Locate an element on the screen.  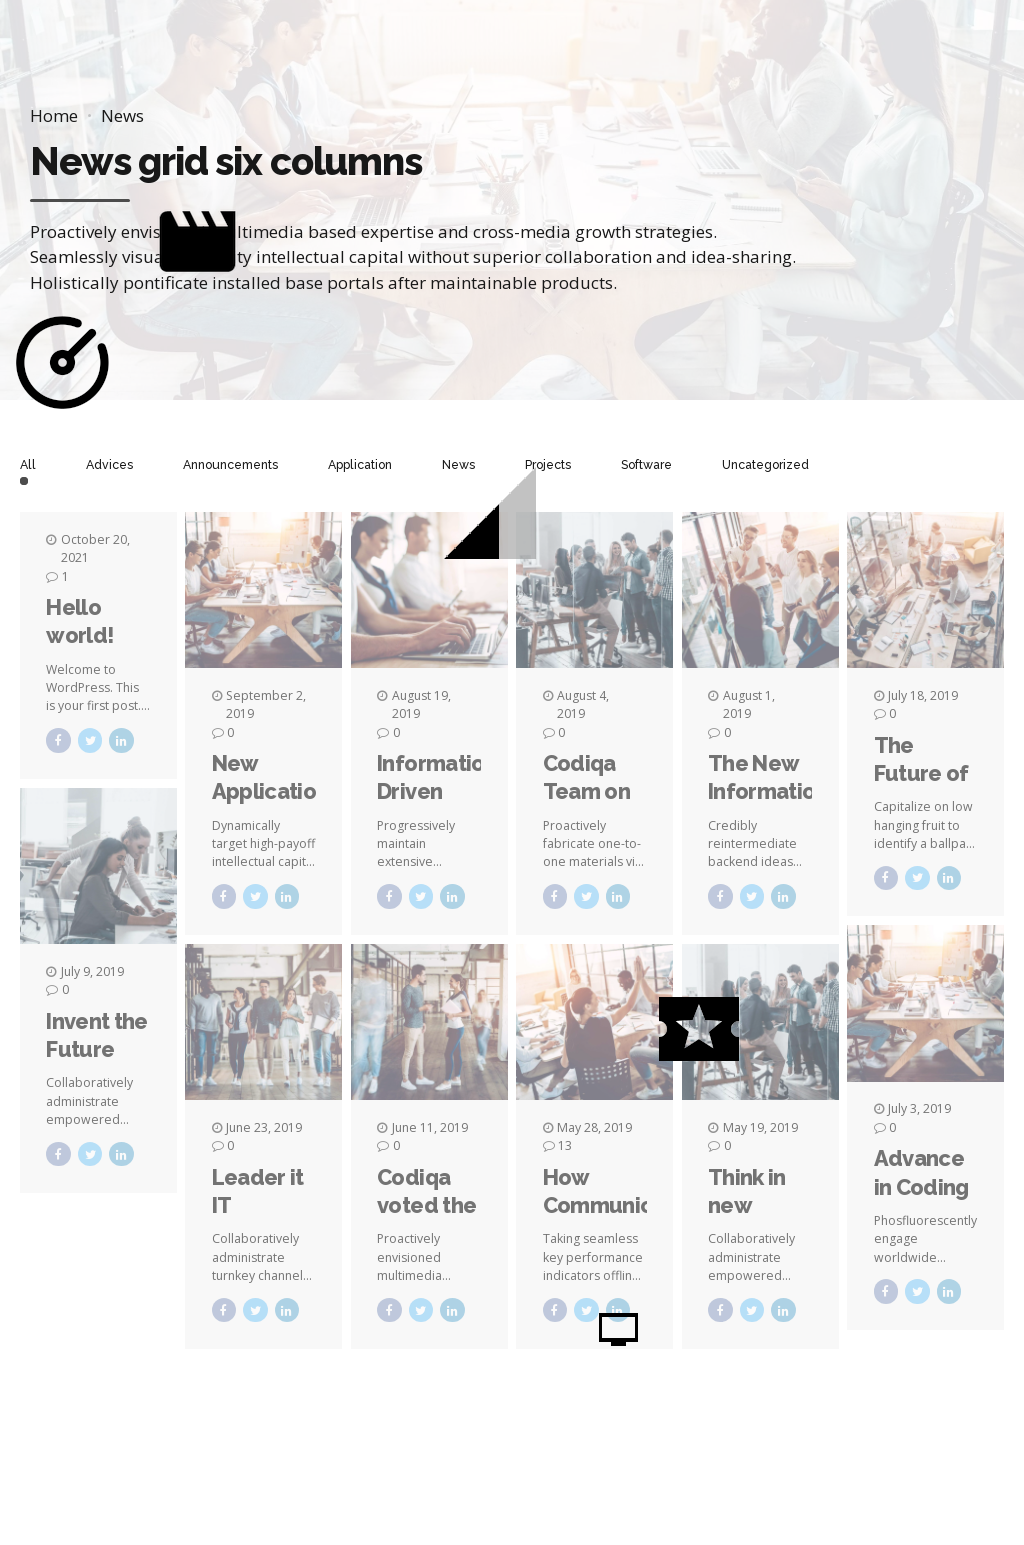
access personal video content is located at coordinates (618, 1329).